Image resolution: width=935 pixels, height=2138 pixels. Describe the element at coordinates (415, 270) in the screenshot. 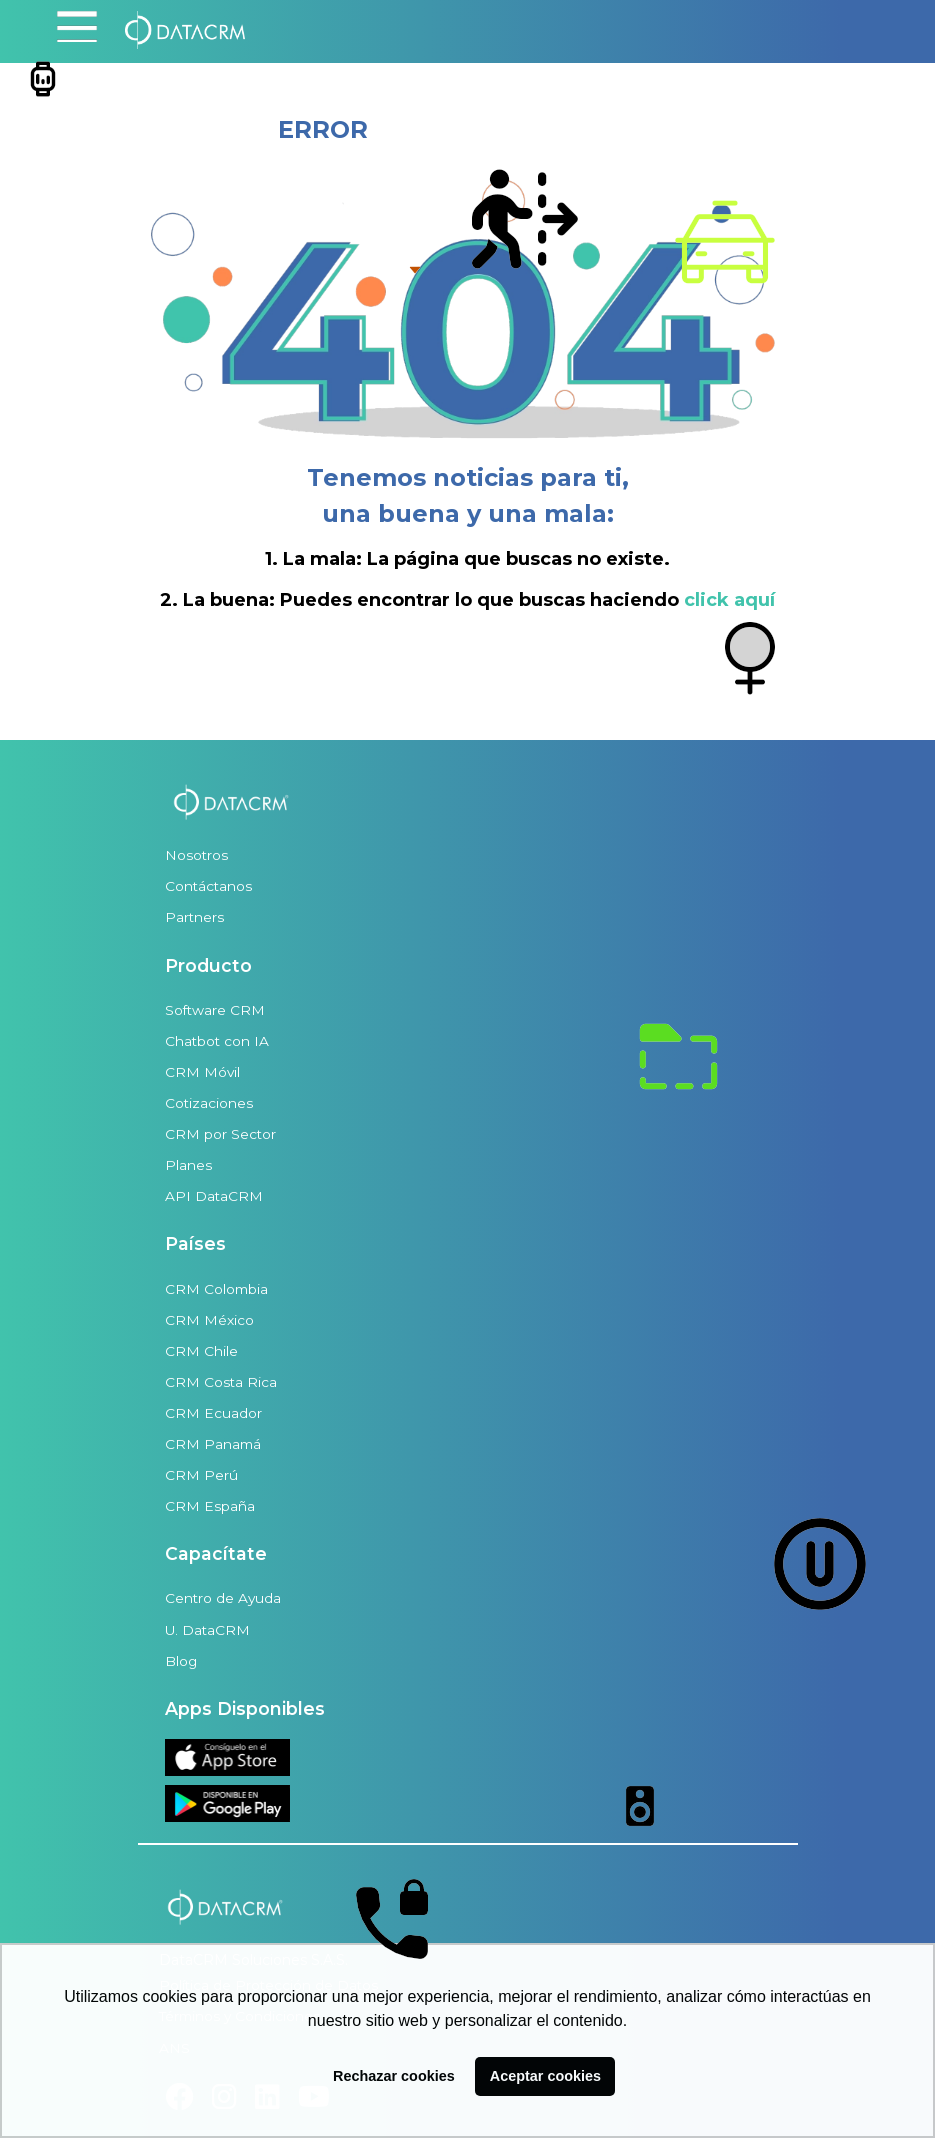

I see `expand a dropdown menu` at that location.